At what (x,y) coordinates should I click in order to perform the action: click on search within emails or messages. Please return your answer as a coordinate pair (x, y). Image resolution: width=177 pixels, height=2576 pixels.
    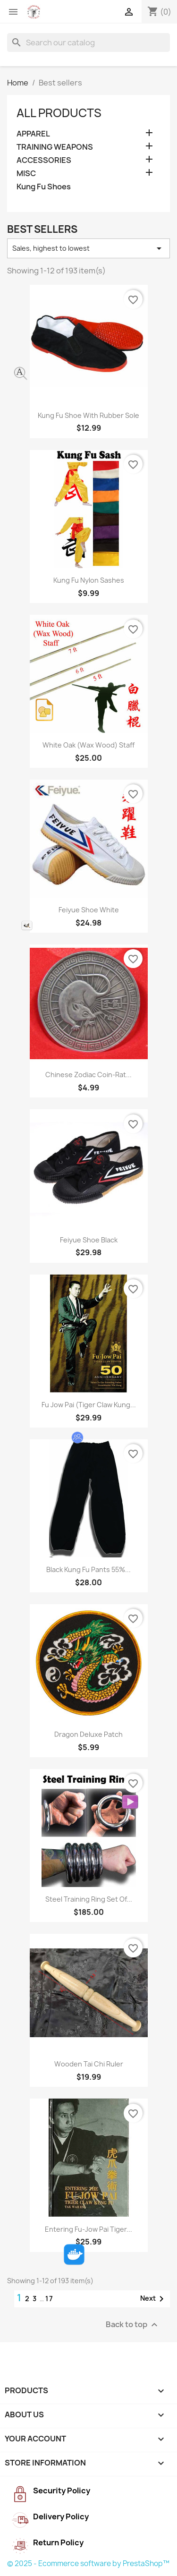
    Looking at the image, I should click on (20, 373).